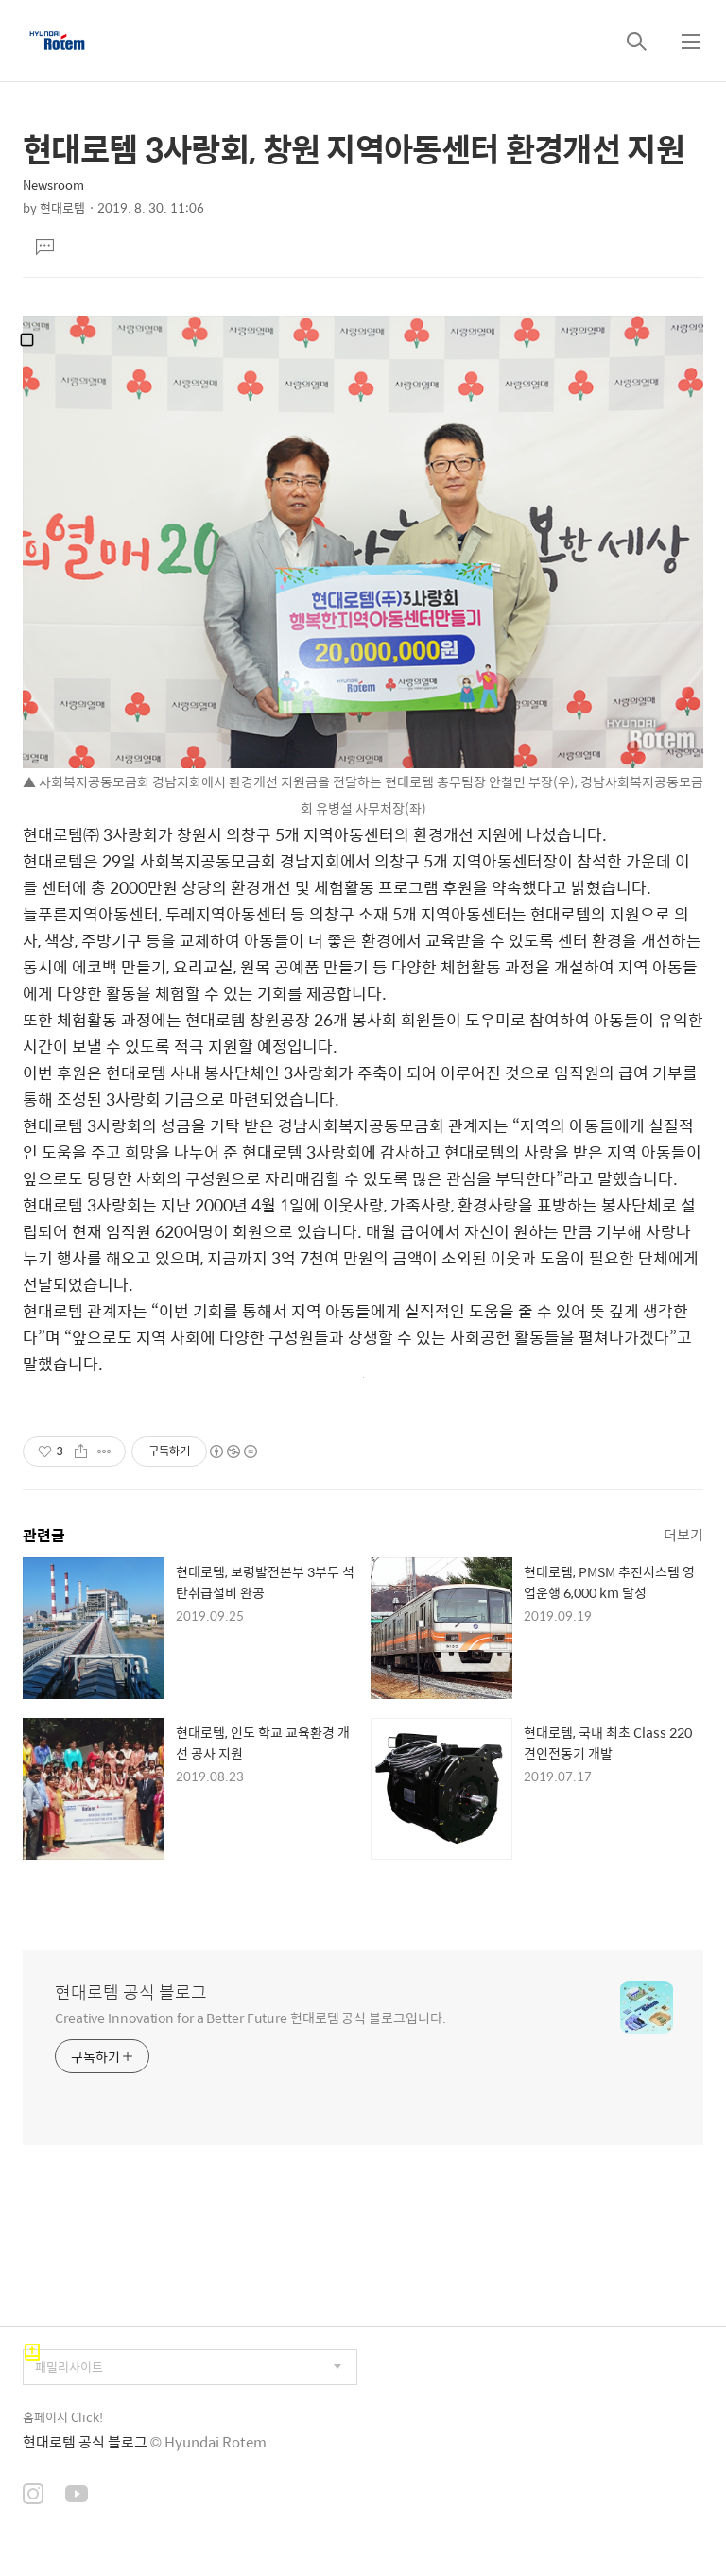 The height and width of the screenshot is (2576, 726). Describe the element at coordinates (26, 339) in the screenshot. I see `stop media playback` at that location.